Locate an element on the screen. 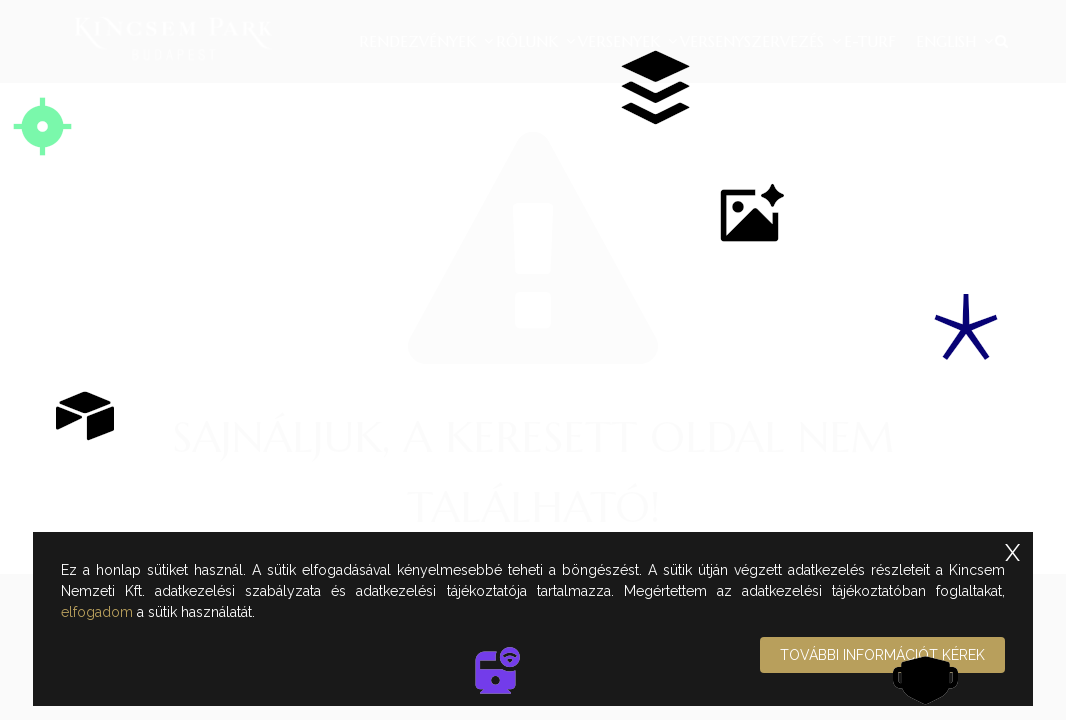 The width and height of the screenshot is (1066, 720). open Airtable app is located at coordinates (85, 416).